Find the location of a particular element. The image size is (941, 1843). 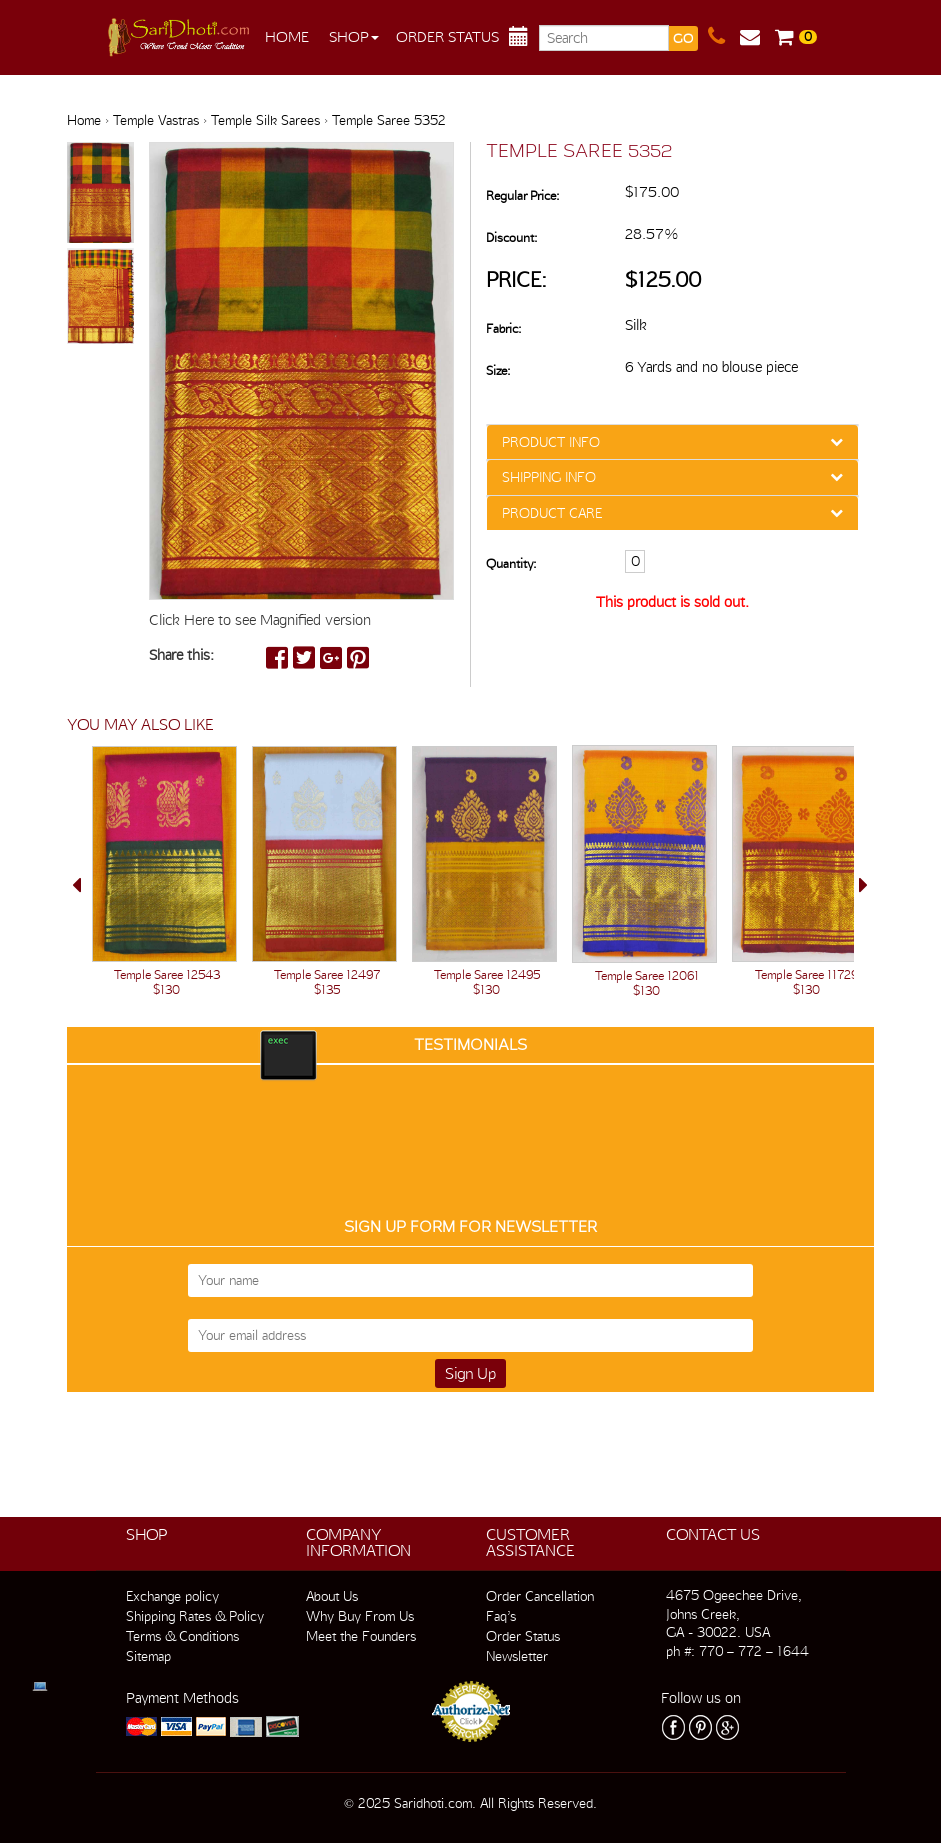

represents a macbook pro device in system settings is located at coordinates (40, 1686).